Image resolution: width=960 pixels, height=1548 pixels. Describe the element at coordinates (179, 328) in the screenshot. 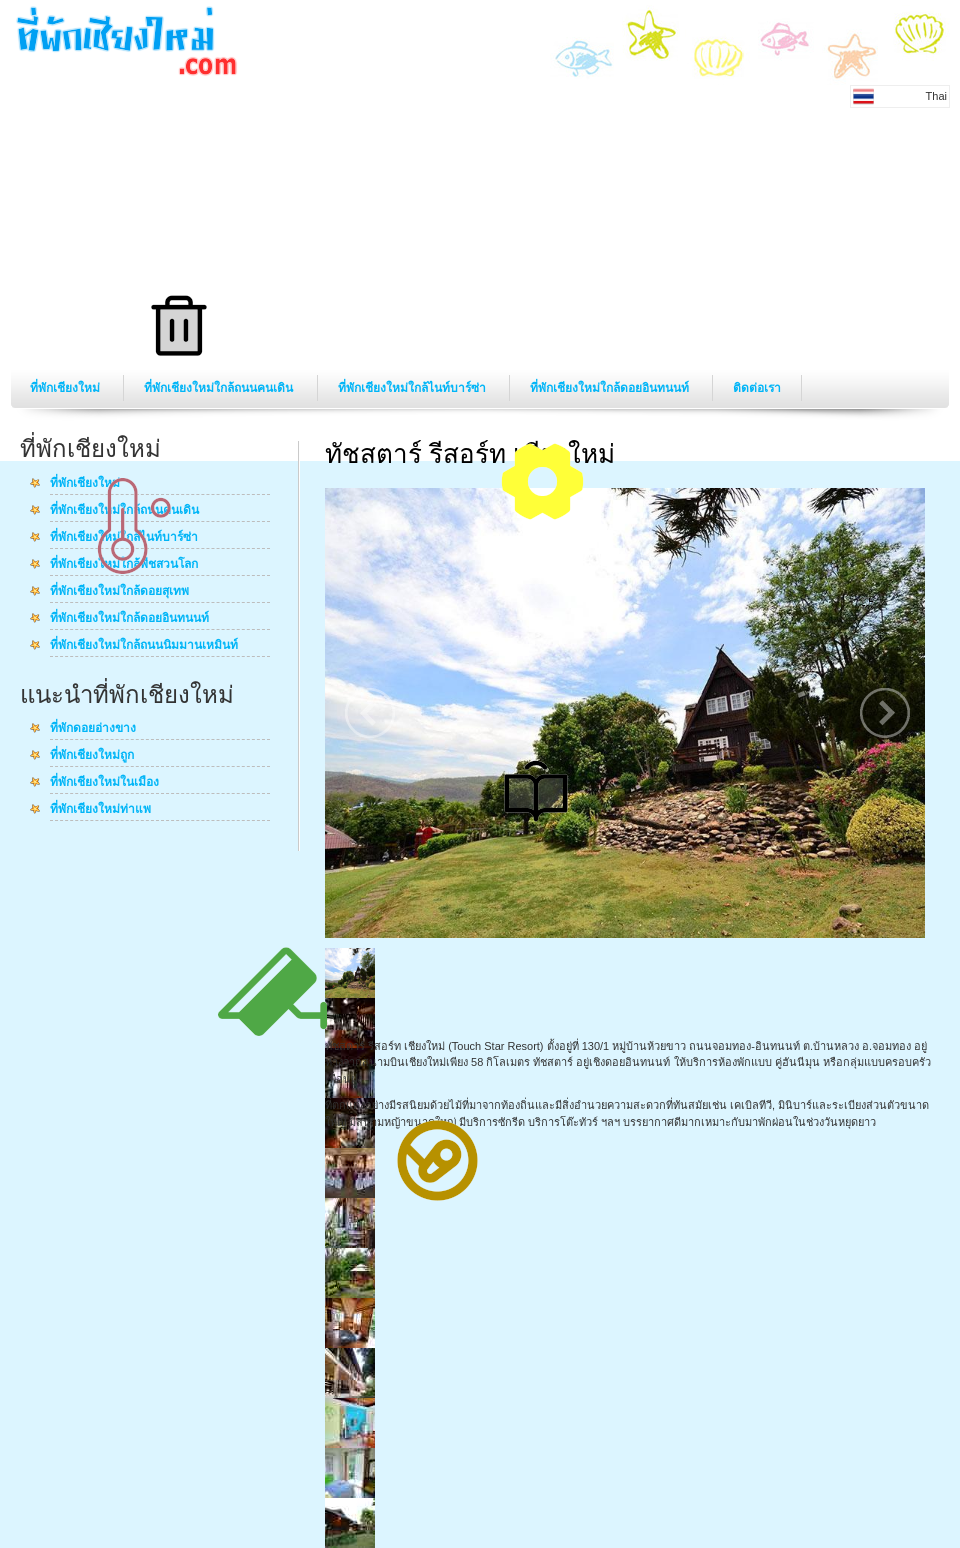

I see `delete selected item` at that location.